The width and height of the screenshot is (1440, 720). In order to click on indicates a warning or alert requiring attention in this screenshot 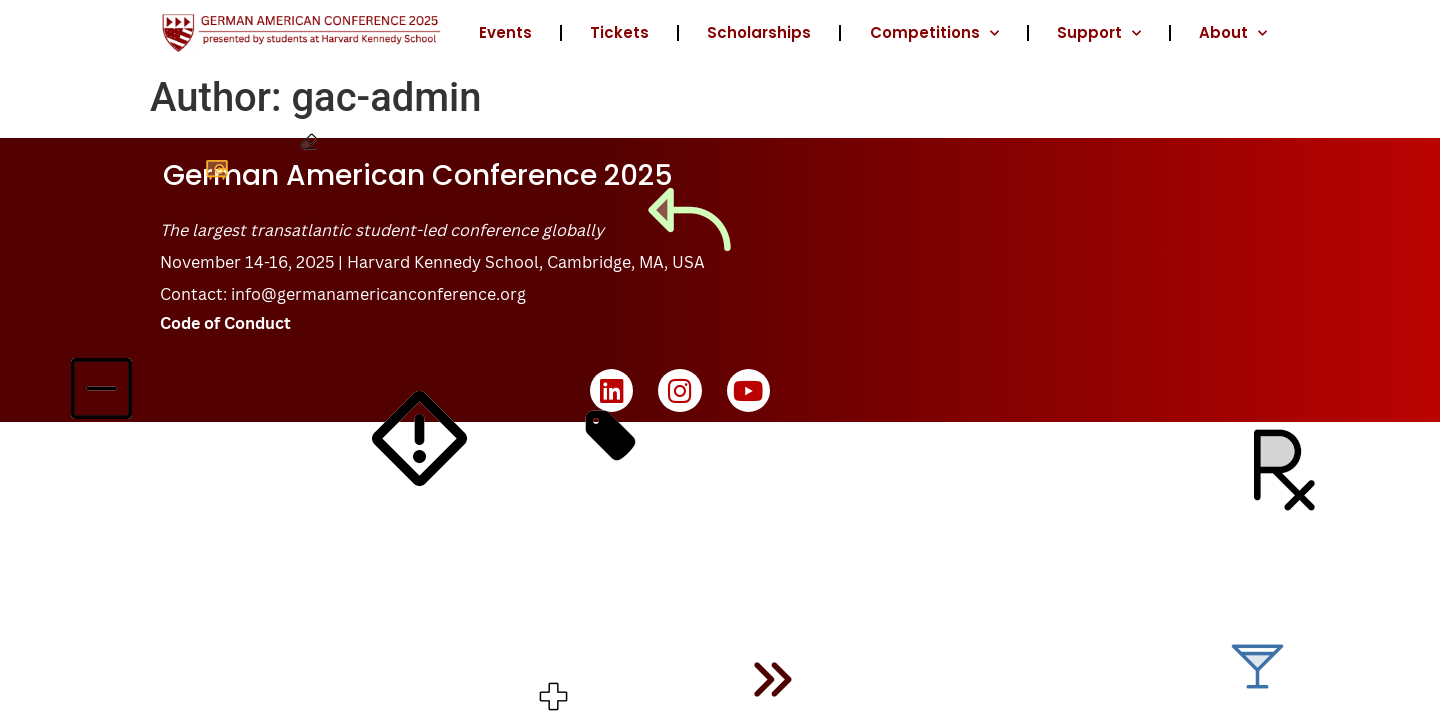, I will do `click(419, 438)`.